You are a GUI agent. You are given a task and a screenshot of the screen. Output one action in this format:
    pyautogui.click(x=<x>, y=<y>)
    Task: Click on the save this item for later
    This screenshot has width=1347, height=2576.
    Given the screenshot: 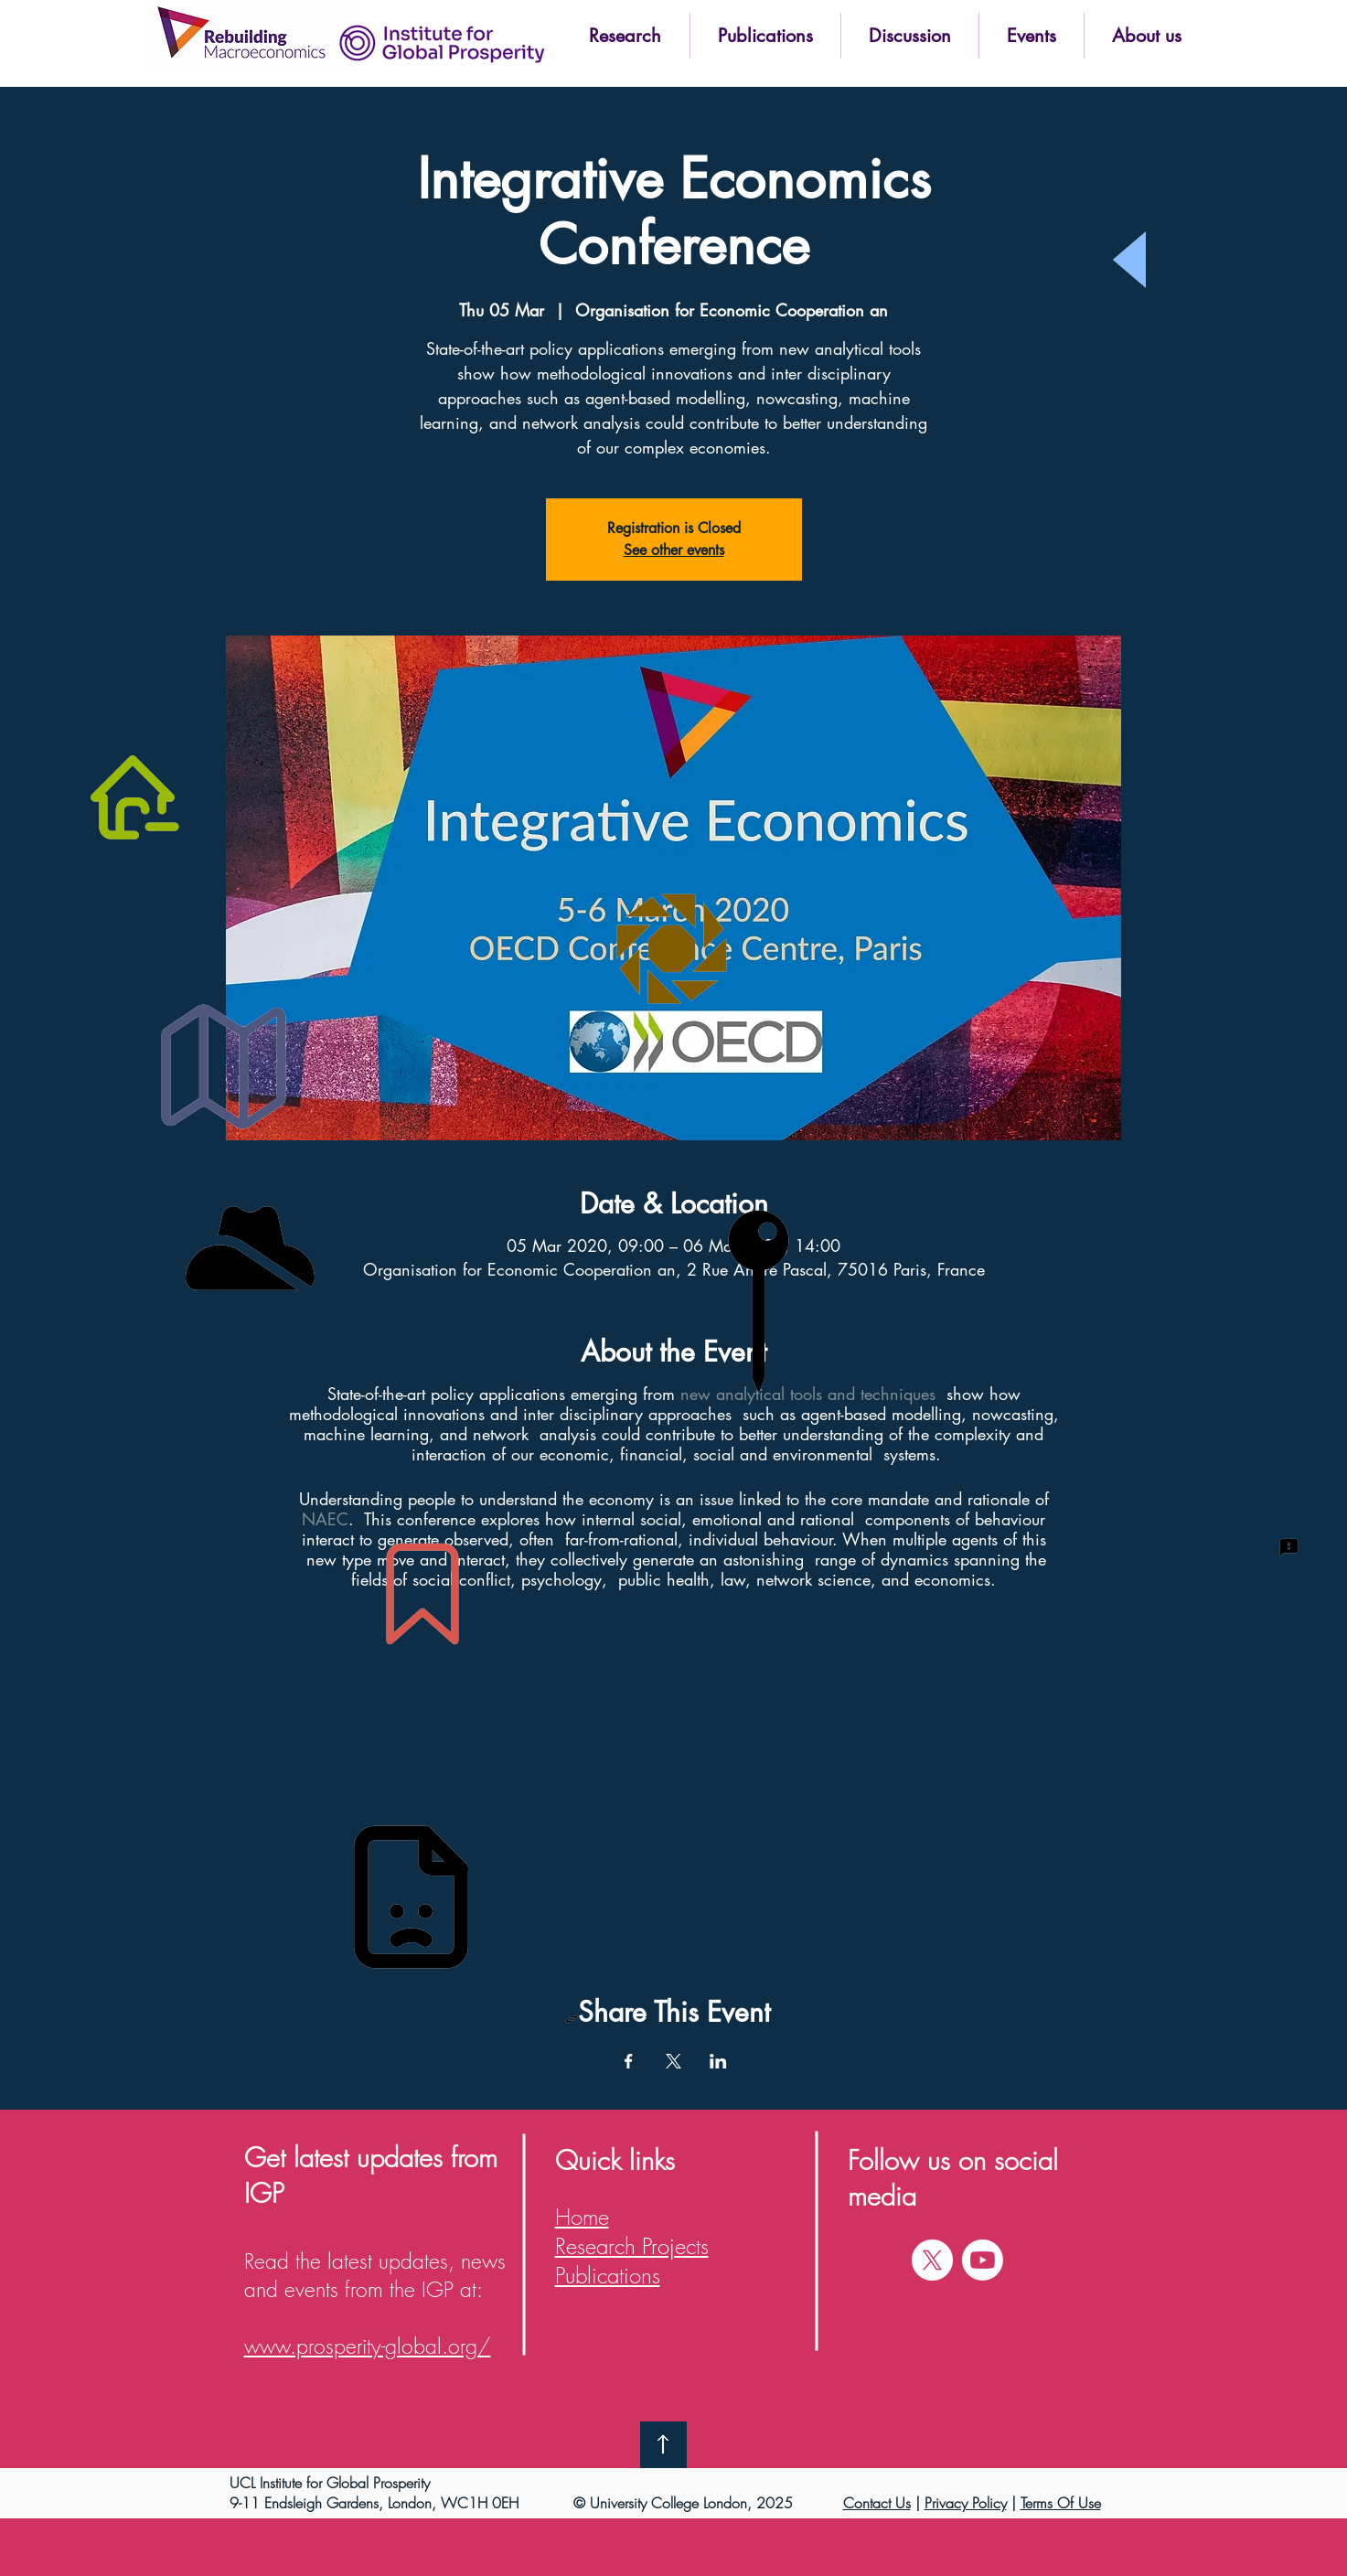 What is the action you would take?
    pyautogui.click(x=422, y=1594)
    